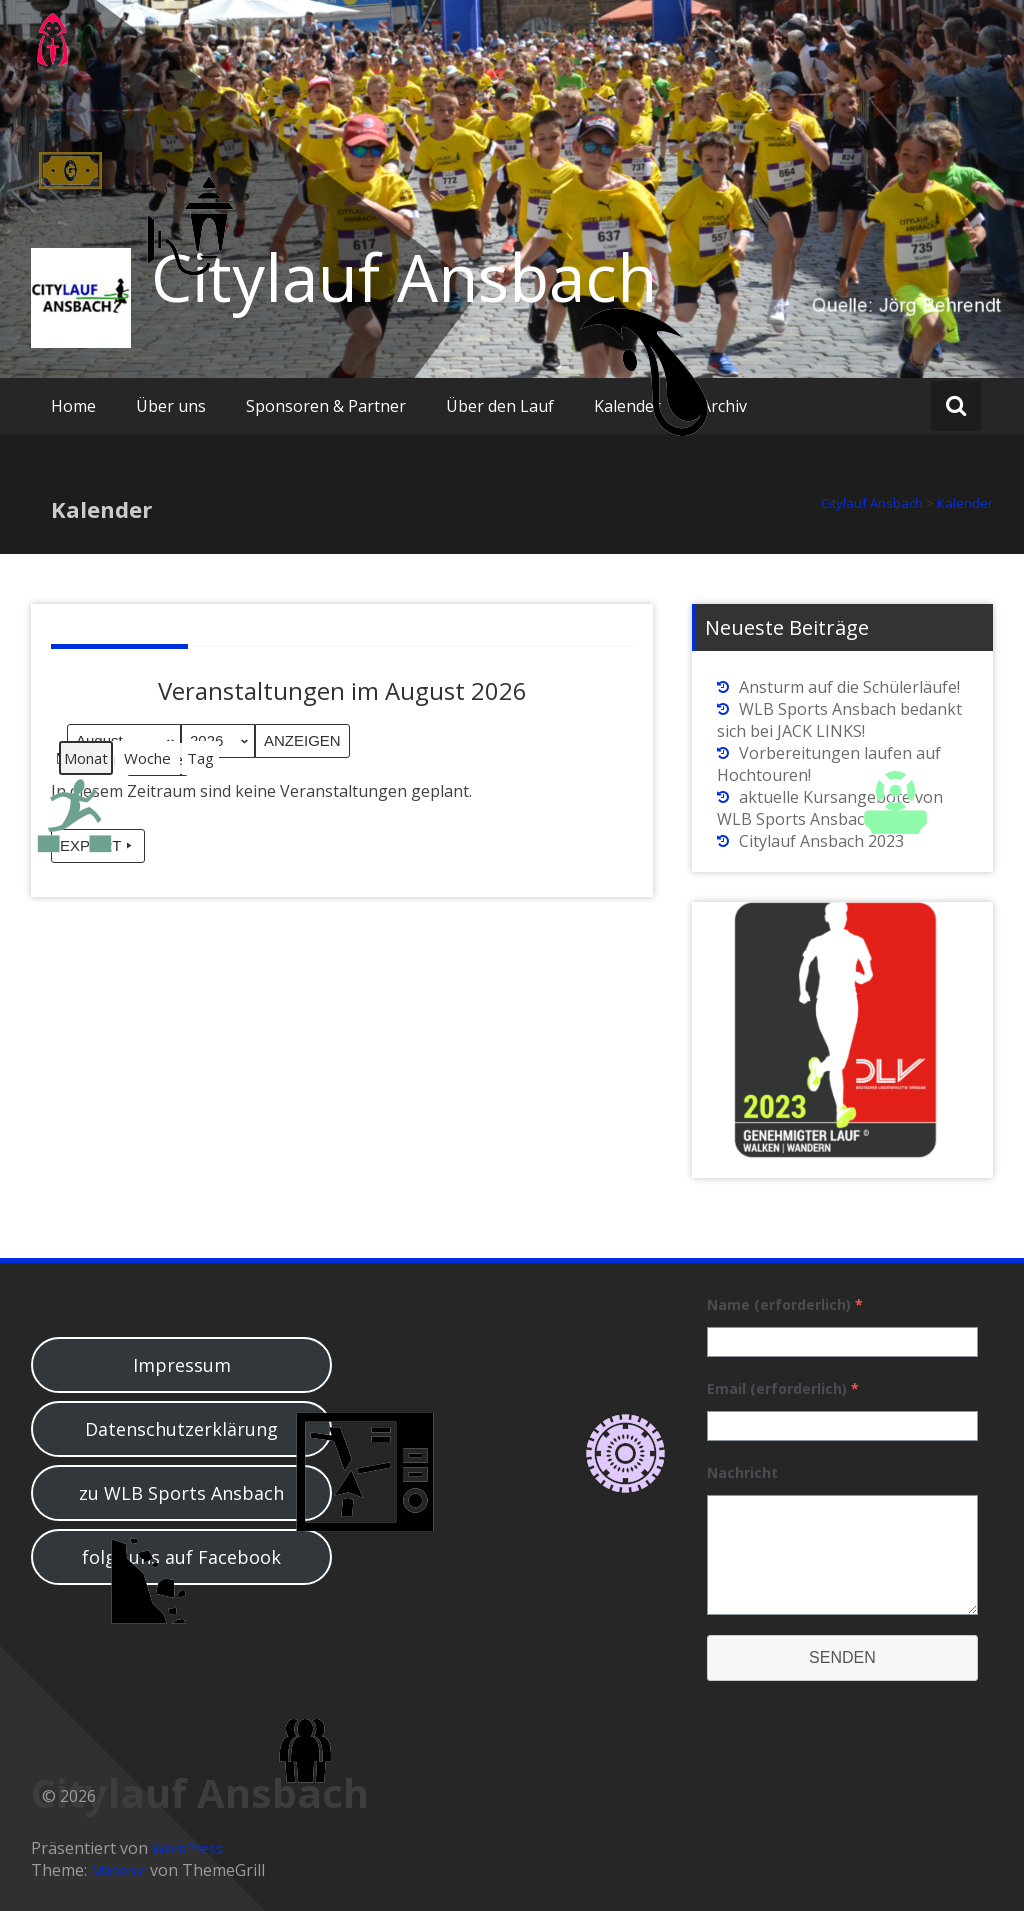  I want to click on access GPS navigation or location tracking, so click(365, 1472).